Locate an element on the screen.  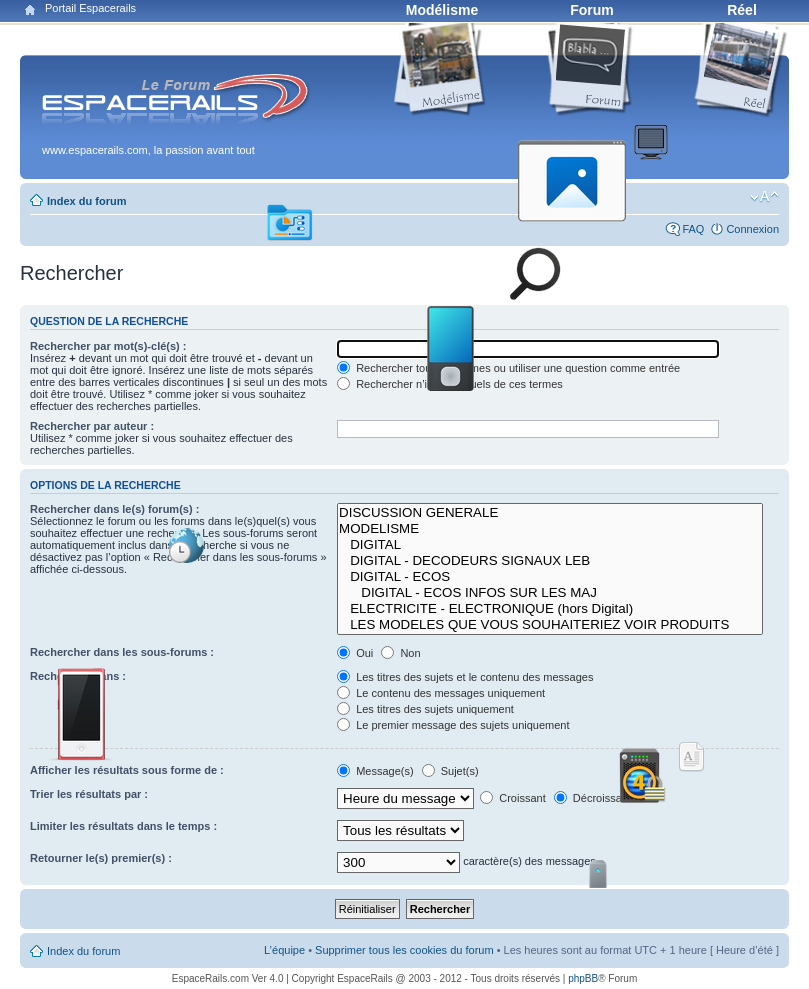
open photos app is located at coordinates (572, 181).